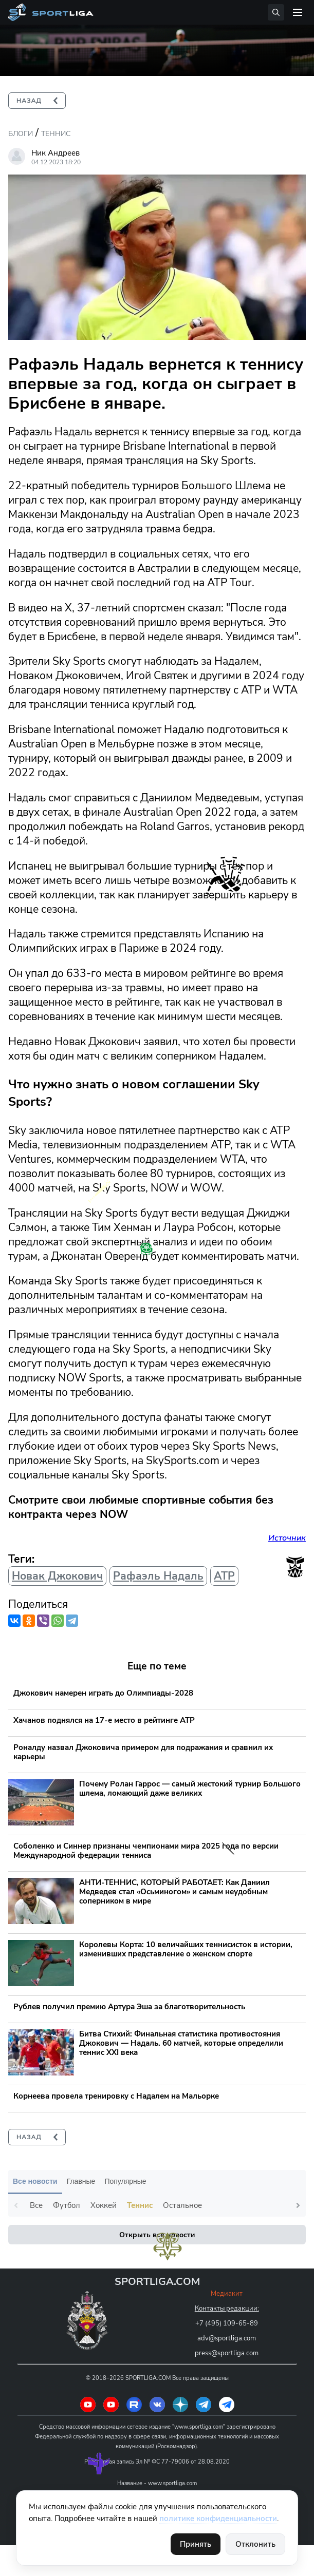 The width and height of the screenshot is (314, 2576). I want to click on select tribal or tiki-themed content, so click(295, 1567).